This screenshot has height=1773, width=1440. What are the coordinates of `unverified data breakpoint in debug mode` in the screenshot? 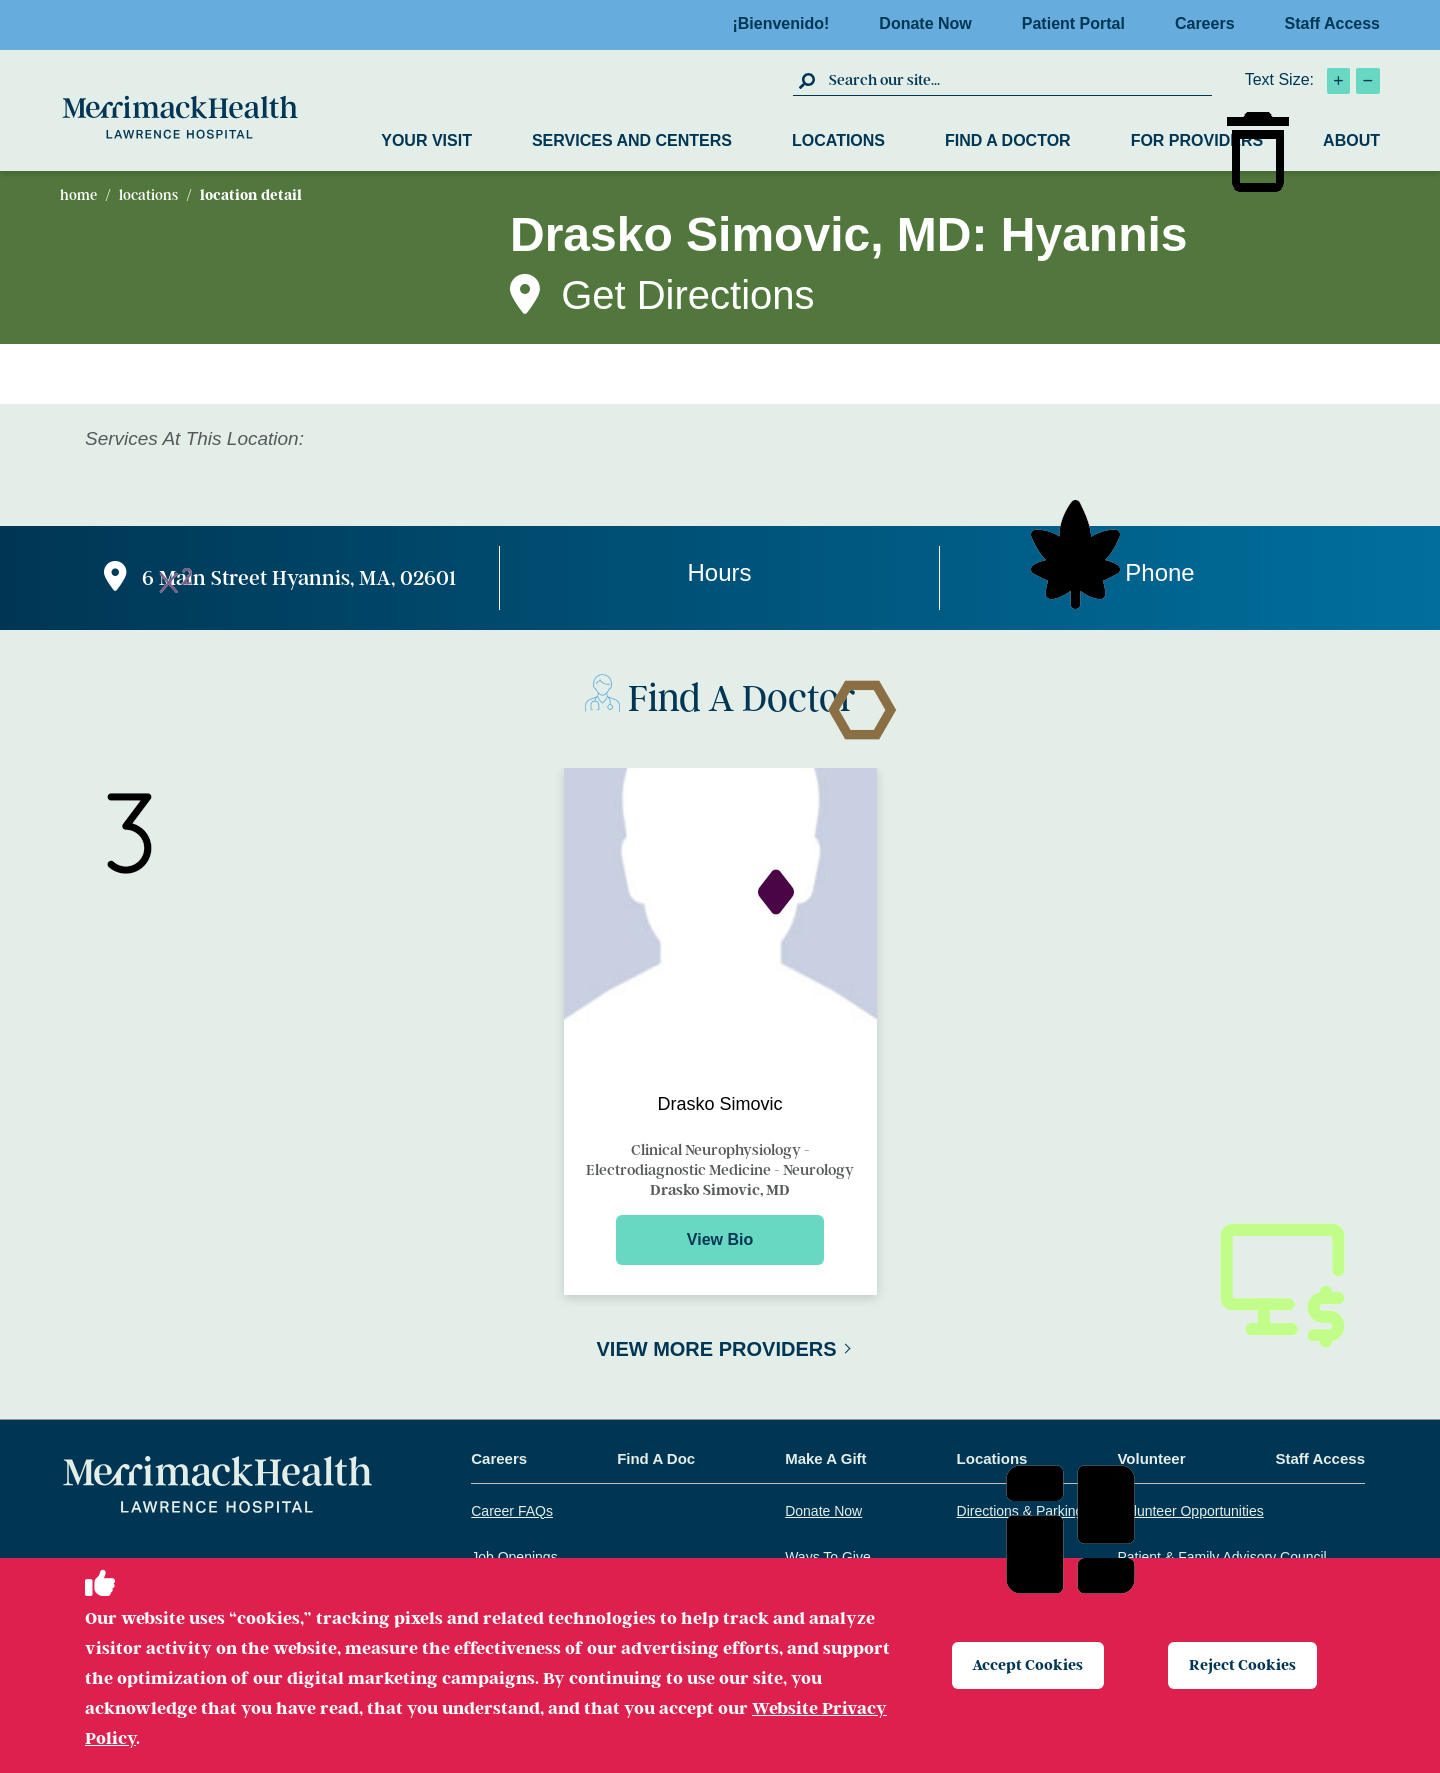 It's located at (865, 710).